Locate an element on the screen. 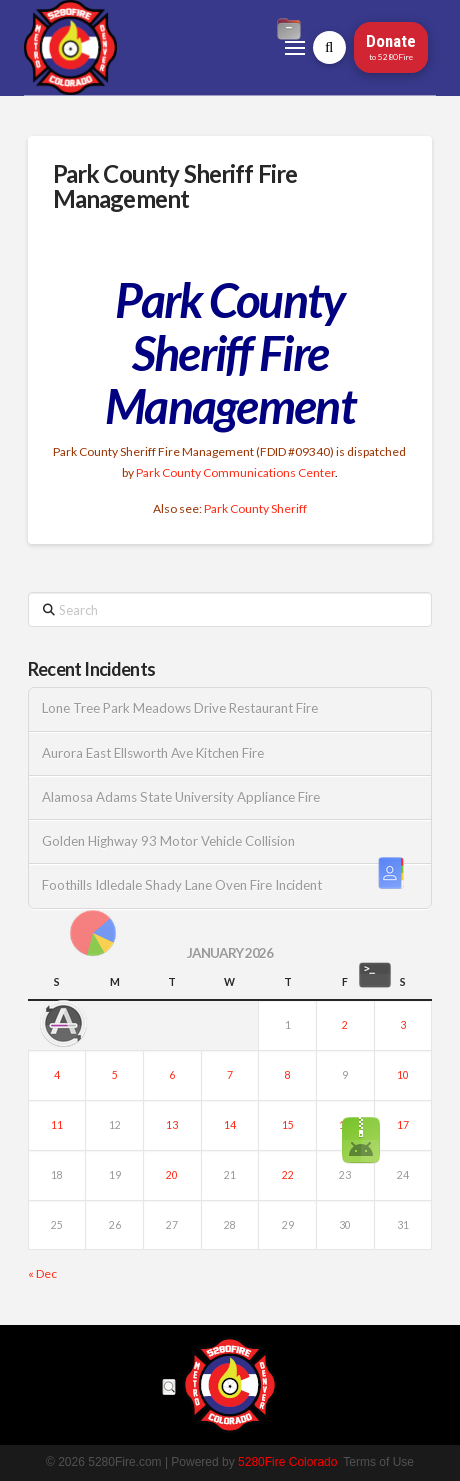 The height and width of the screenshot is (1481, 460). android app package file (APK) ready for installation is located at coordinates (361, 1140).